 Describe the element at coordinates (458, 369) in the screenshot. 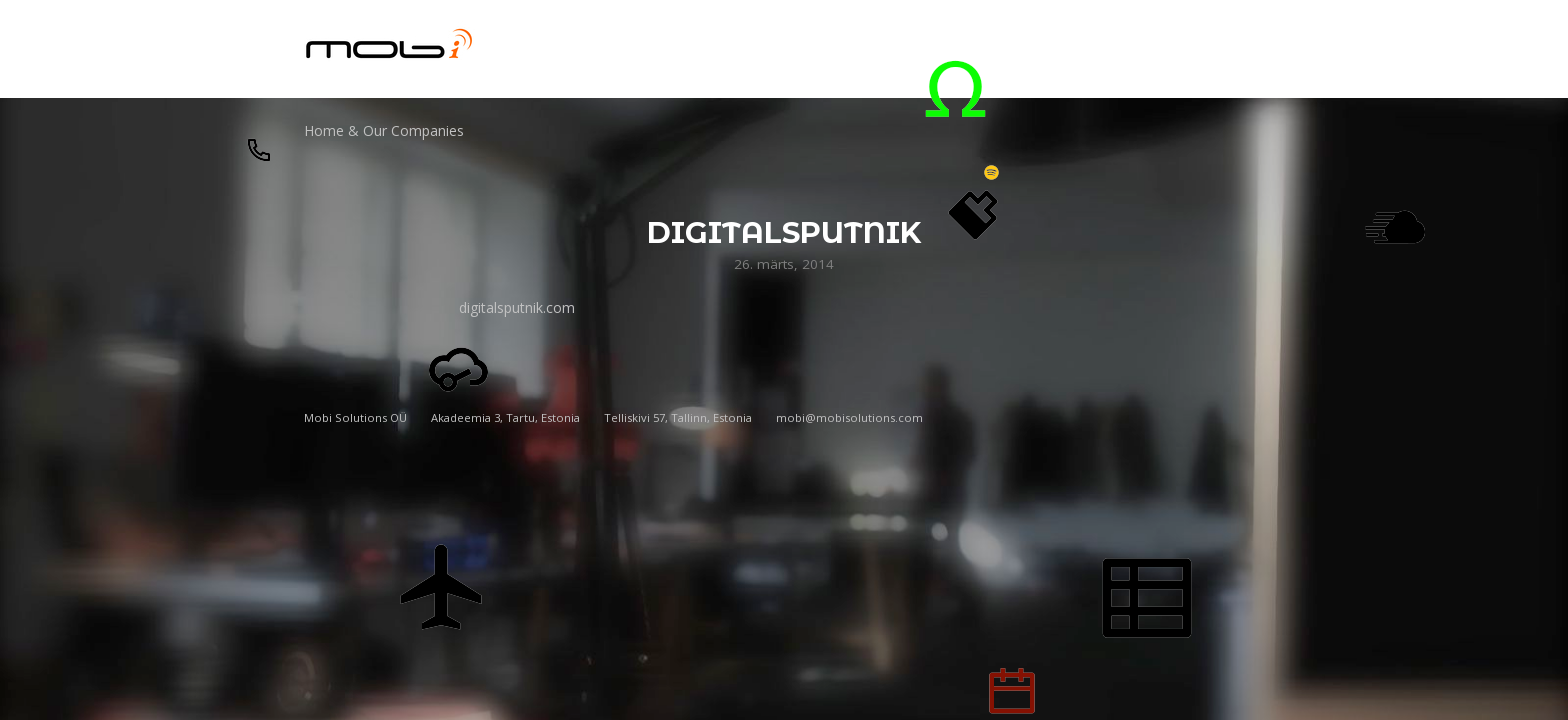

I see `open EasyEDA circuit design application` at that location.